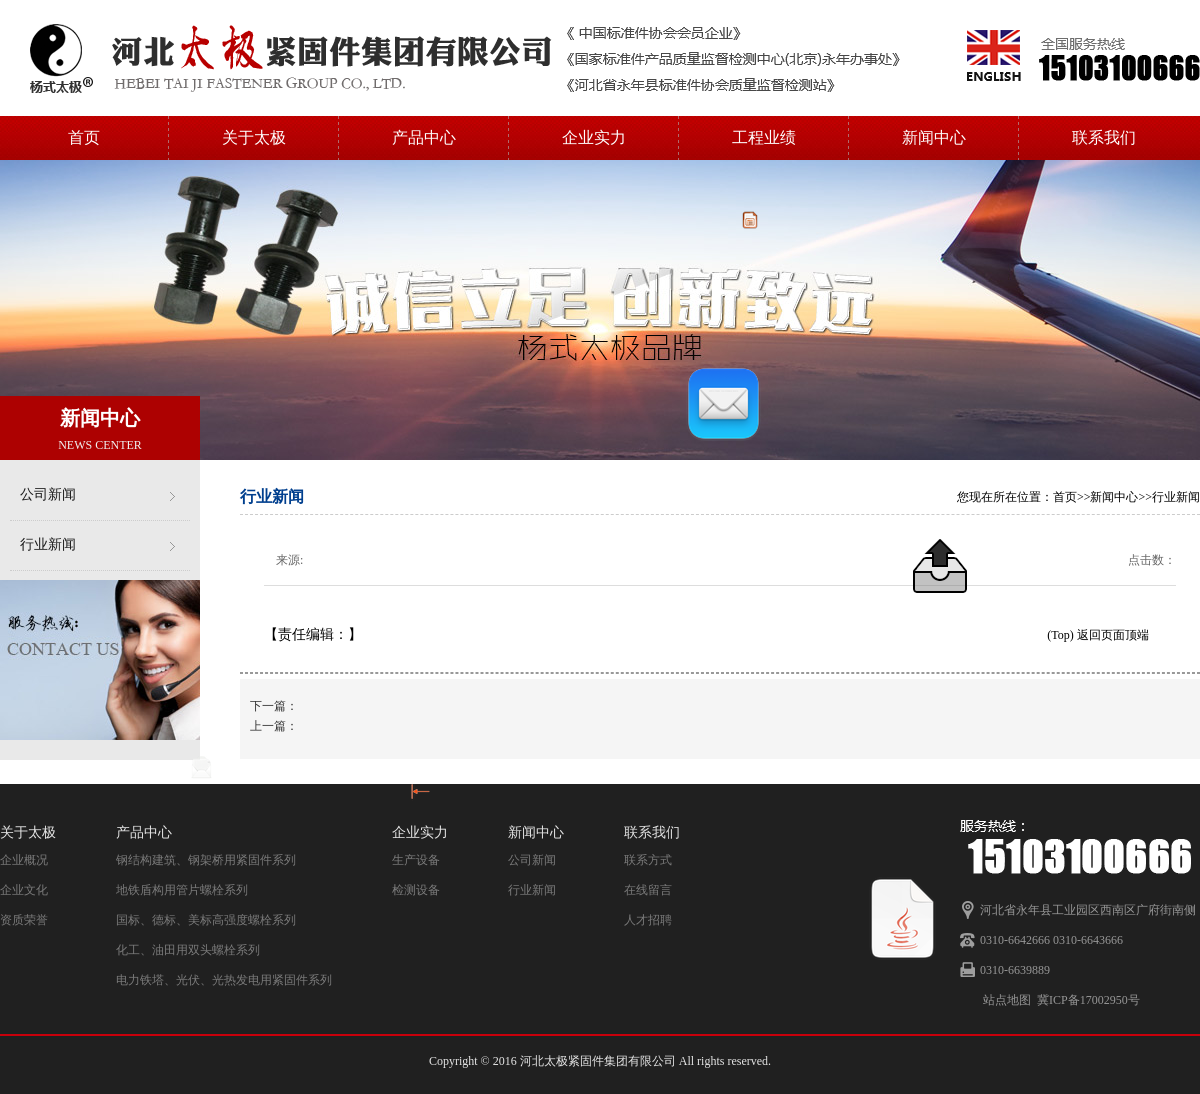 The height and width of the screenshot is (1094, 1200). Describe the element at coordinates (420, 791) in the screenshot. I see `go to the first item in a list or sequence` at that location.